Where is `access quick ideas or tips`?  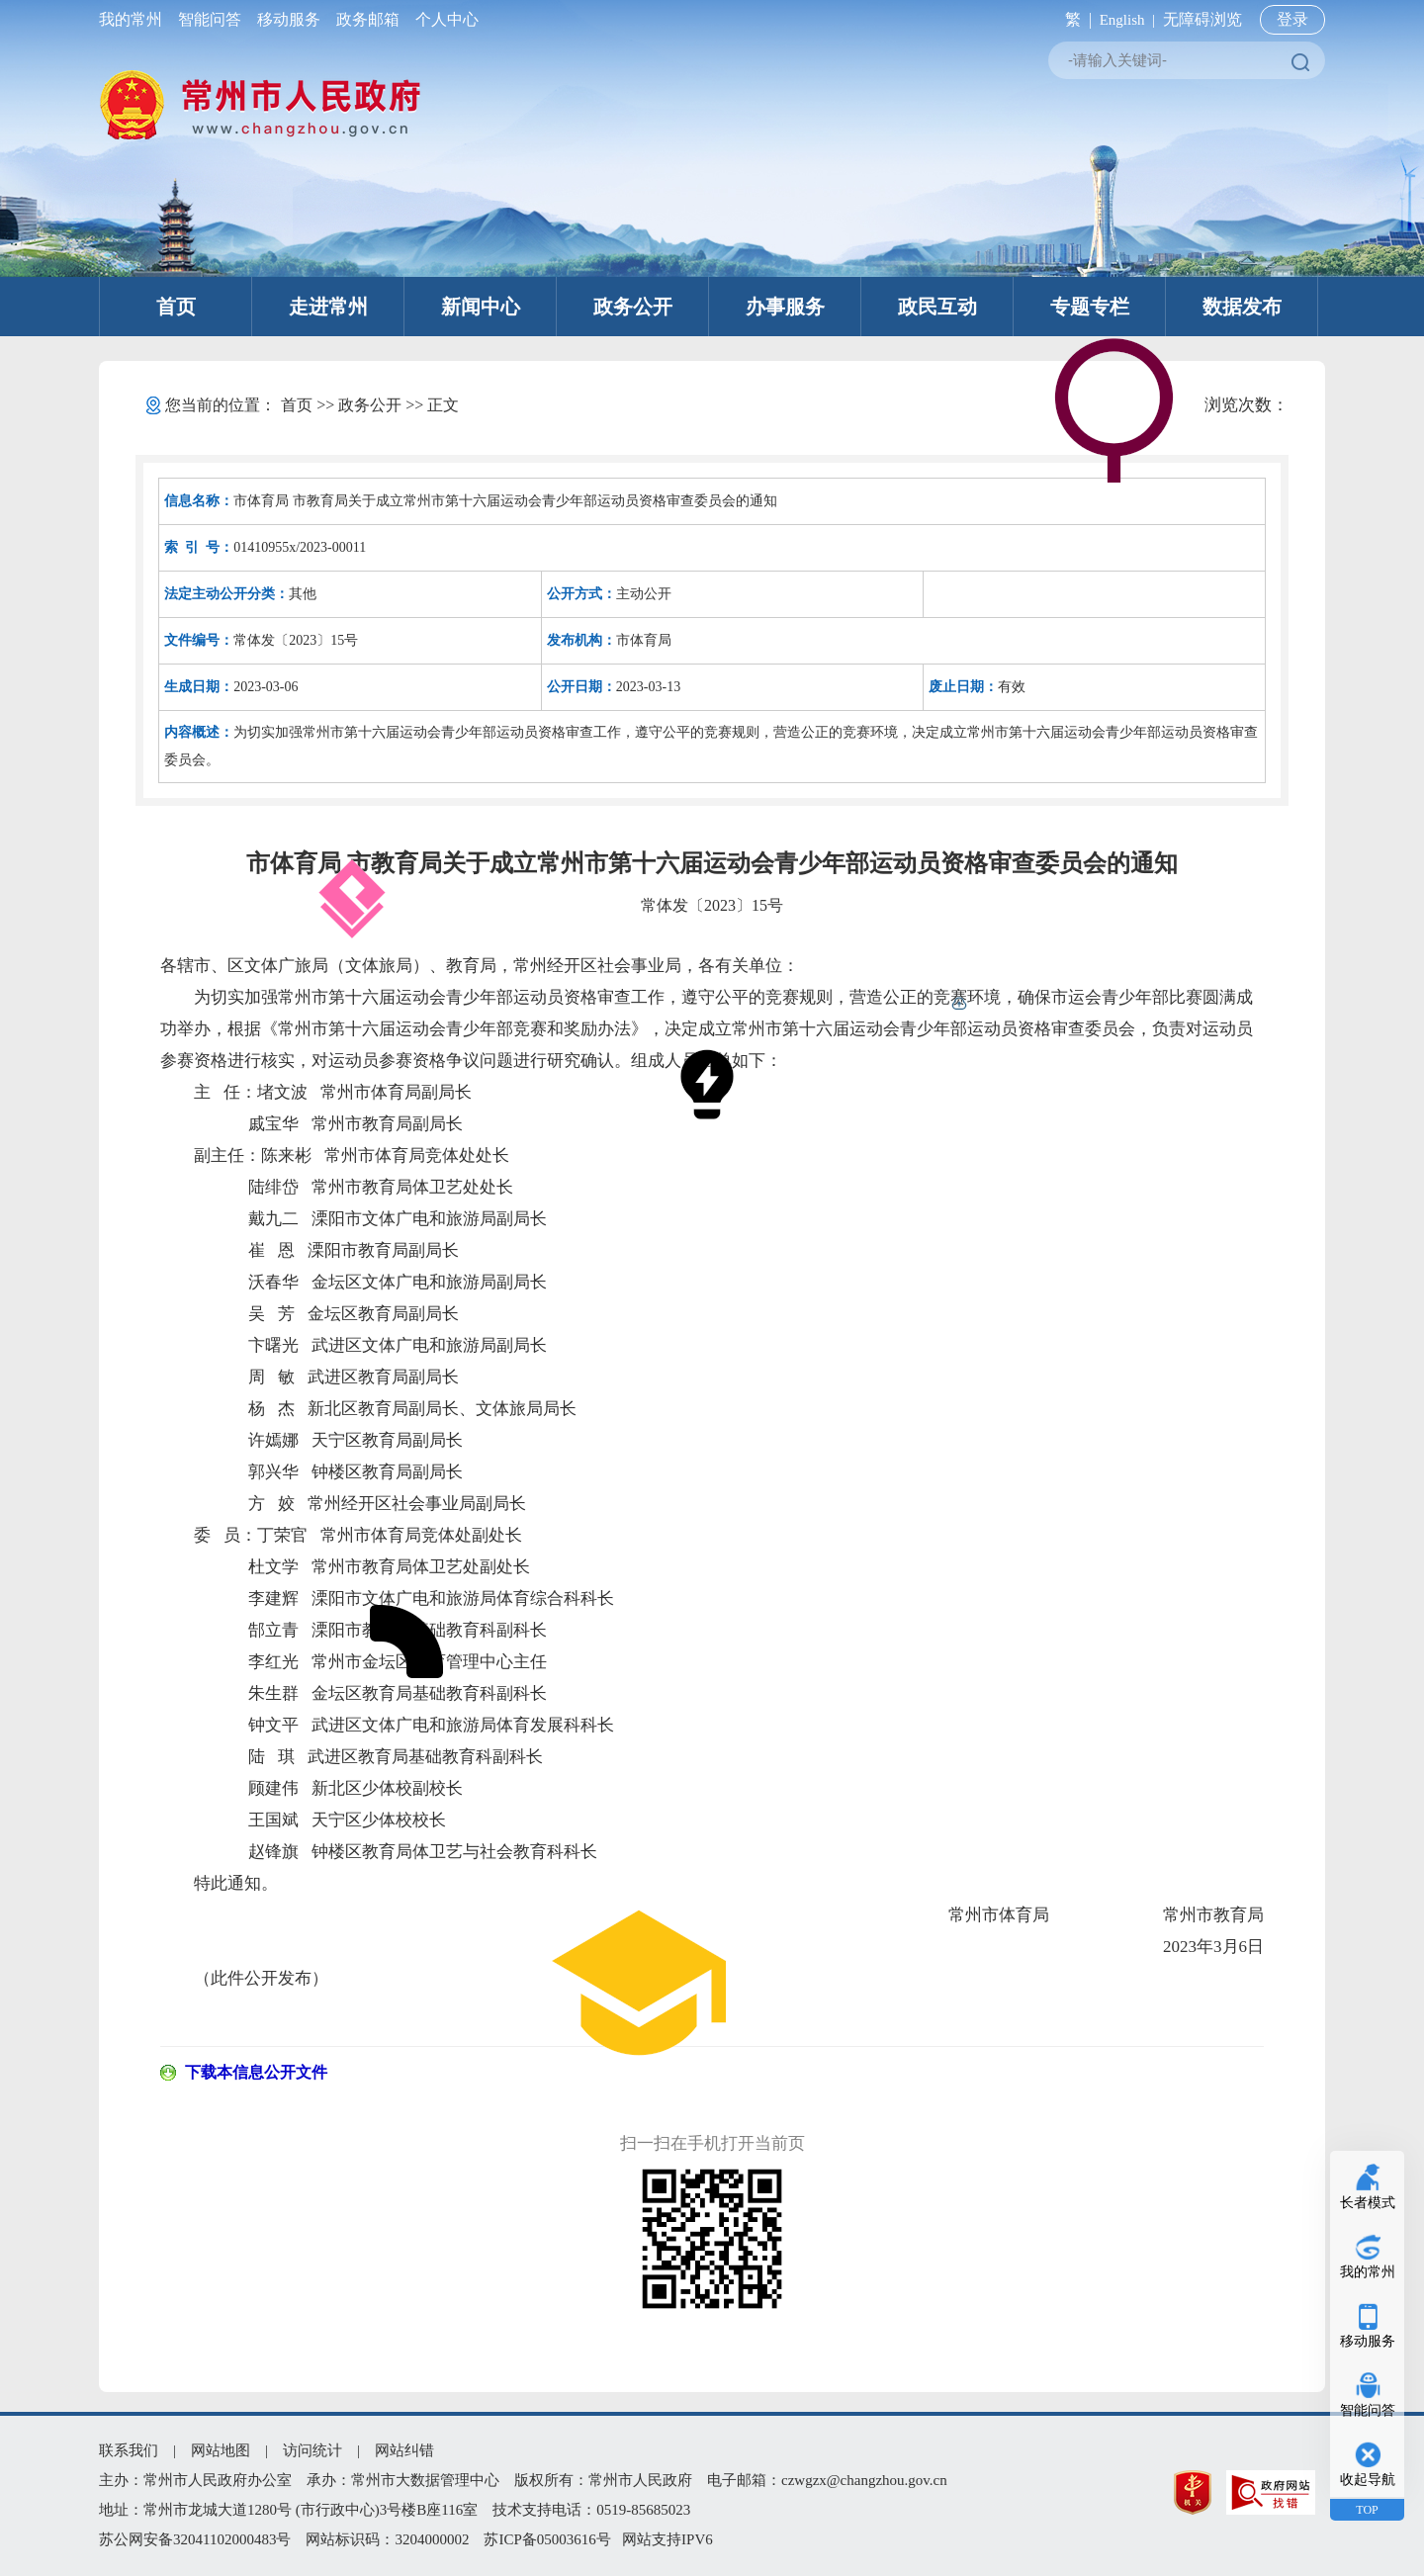
access quick ideas or tips is located at coordinates (707, 1083).